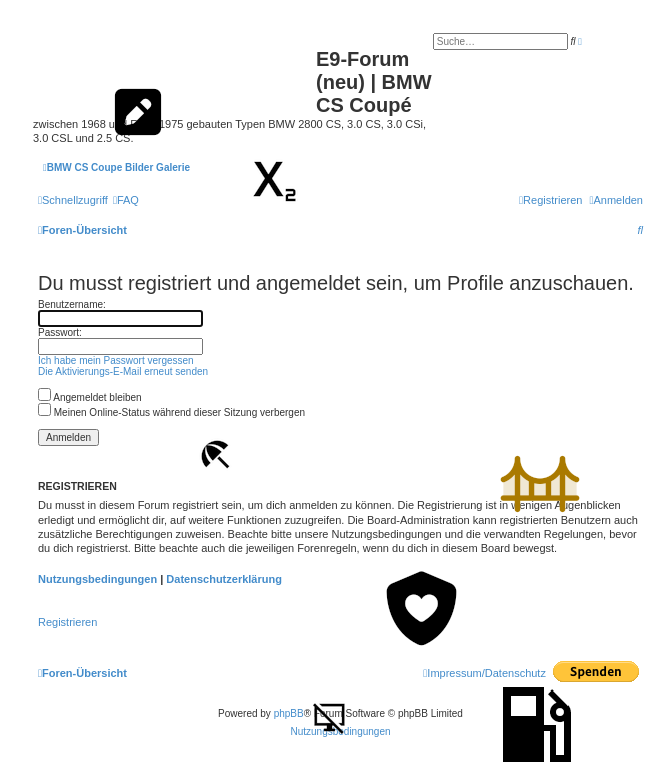 The image size is (669, 779). Describe the element at coordinates (268, 181) in the screenshot. I see `format text as subscript` at that location.